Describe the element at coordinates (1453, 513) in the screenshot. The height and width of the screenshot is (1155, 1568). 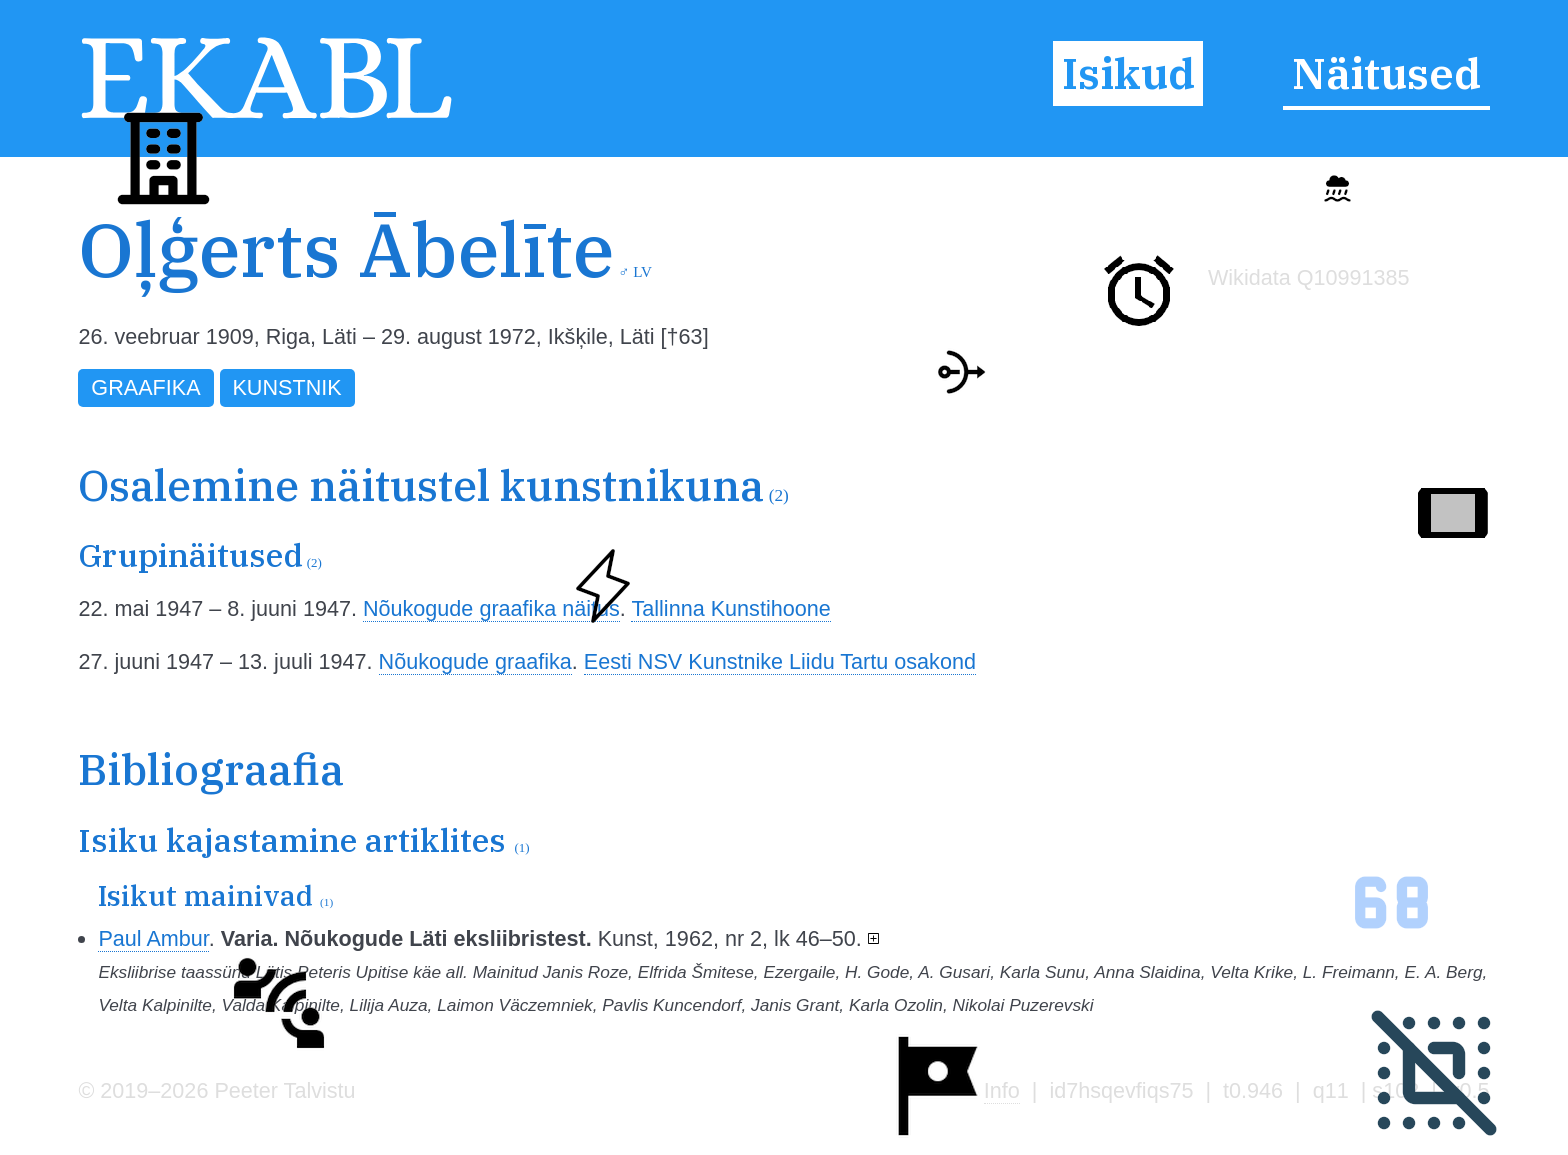
I see `switch to tablet view or layout` at that location.